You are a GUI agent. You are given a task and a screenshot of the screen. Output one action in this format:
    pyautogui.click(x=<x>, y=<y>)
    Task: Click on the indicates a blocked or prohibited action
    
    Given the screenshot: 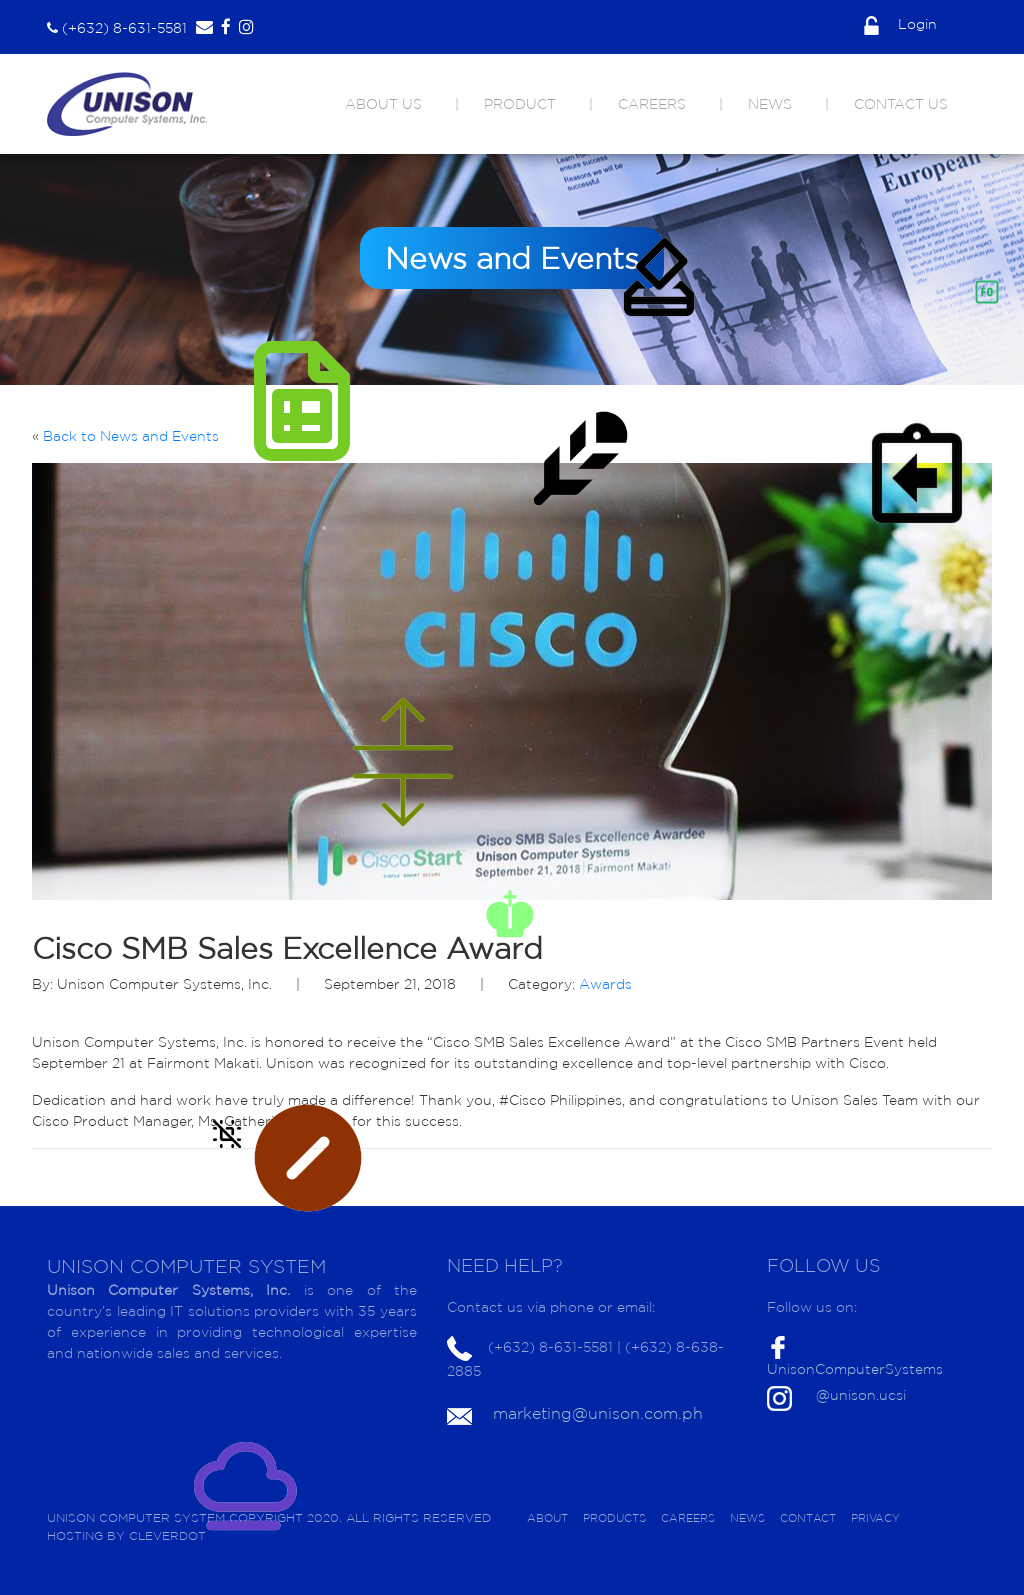 What is the action you would take?
    pyautogui.click(x=308, y=1158)
    